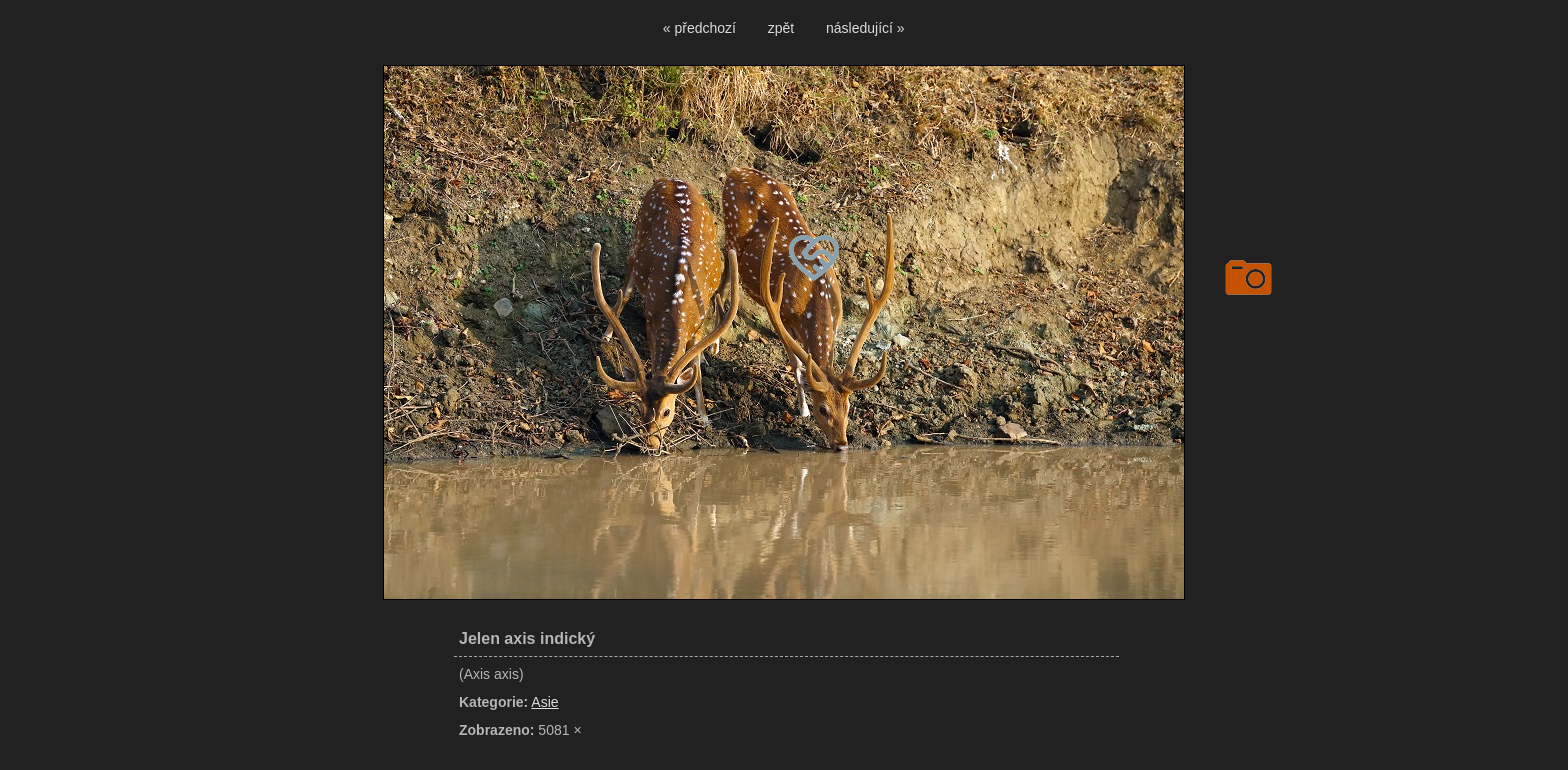 This screenshot has width=1568, height=770. Describe the element at coordinates (814, 257) in the screenshot. I see `view community code of conduct` at that location.